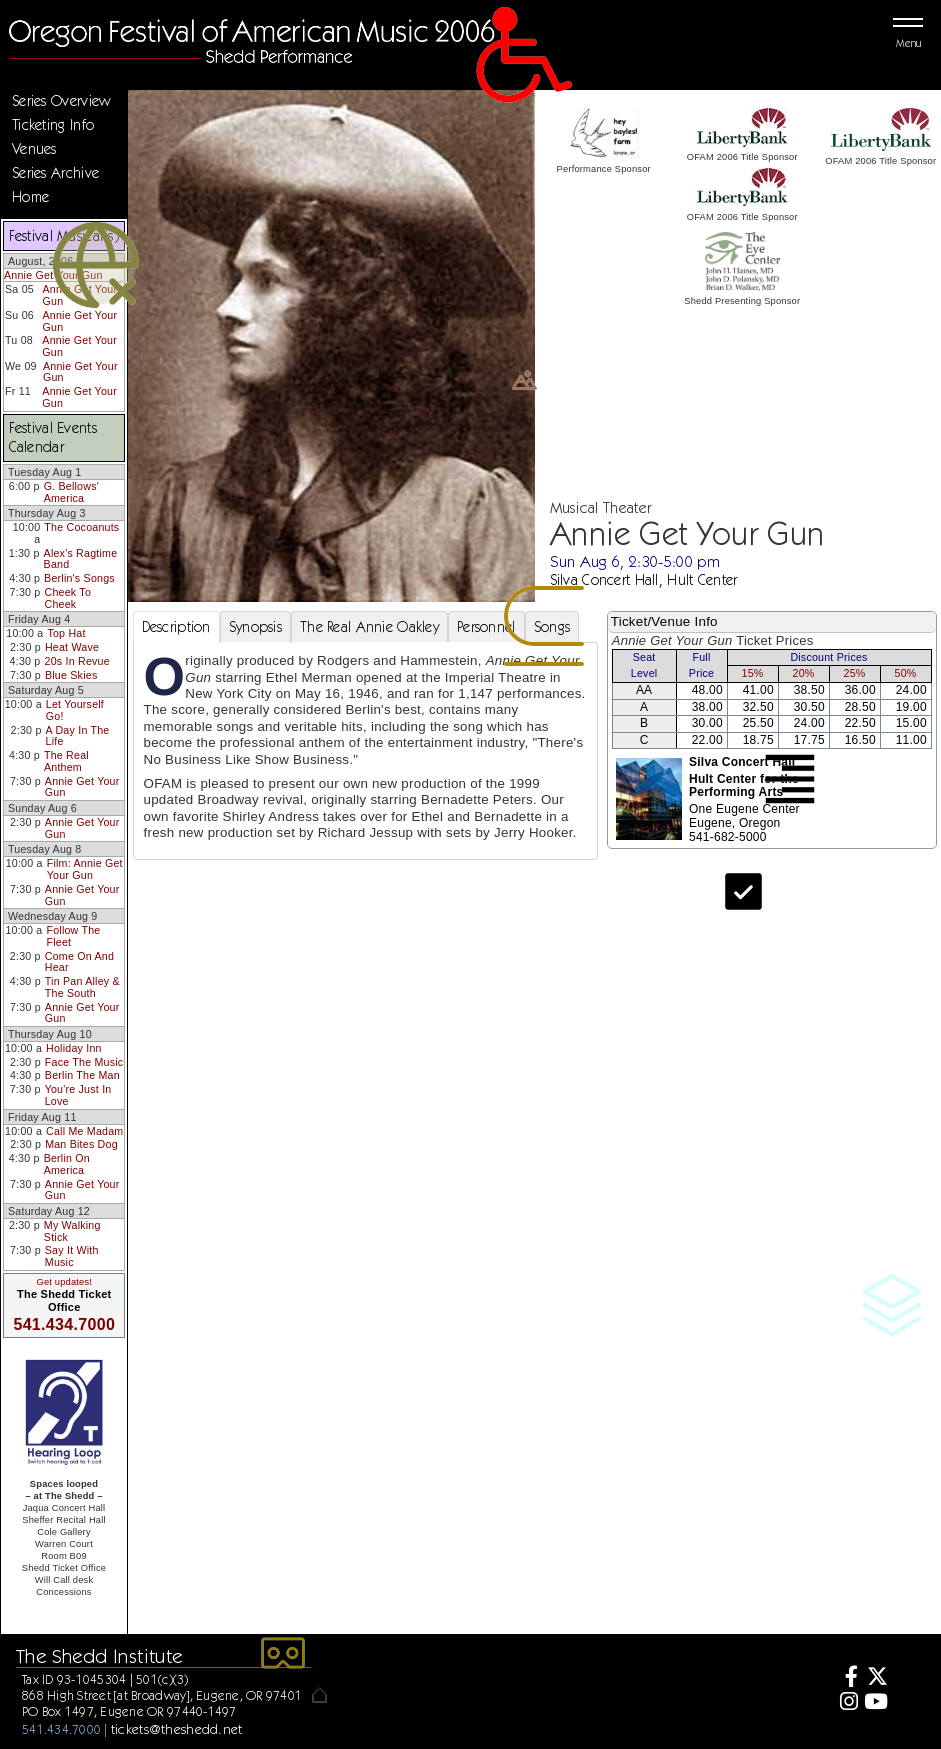 Image resolution: width=941 pixels, height=1749 pixels. Describe the element at coordinates (319, 1695) in the screenshot. I see `navigate to home screen` at that location.